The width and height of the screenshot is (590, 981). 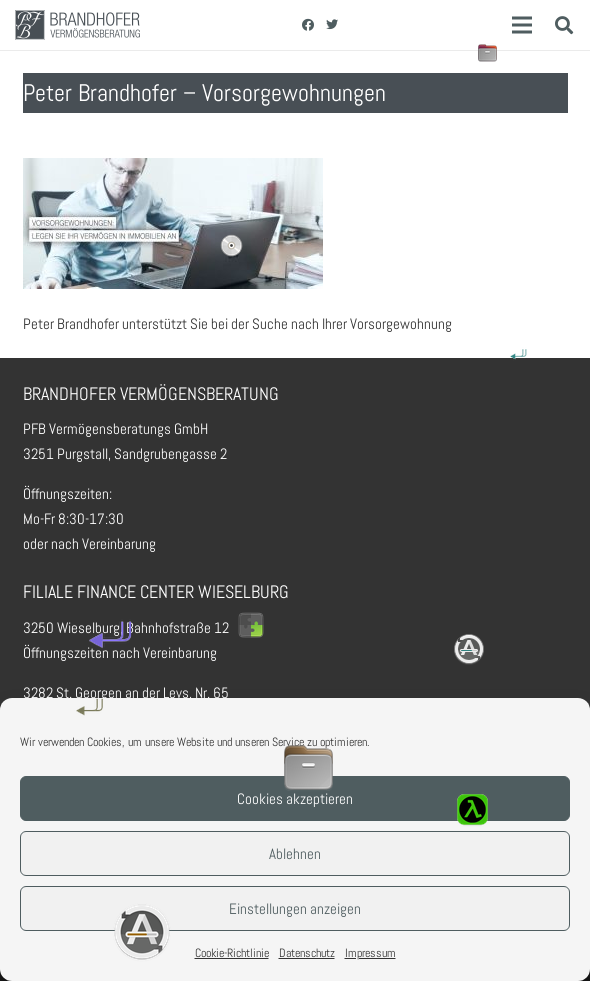 I want to click on launch half-life: opposing force game, so click(x=472, y=809).